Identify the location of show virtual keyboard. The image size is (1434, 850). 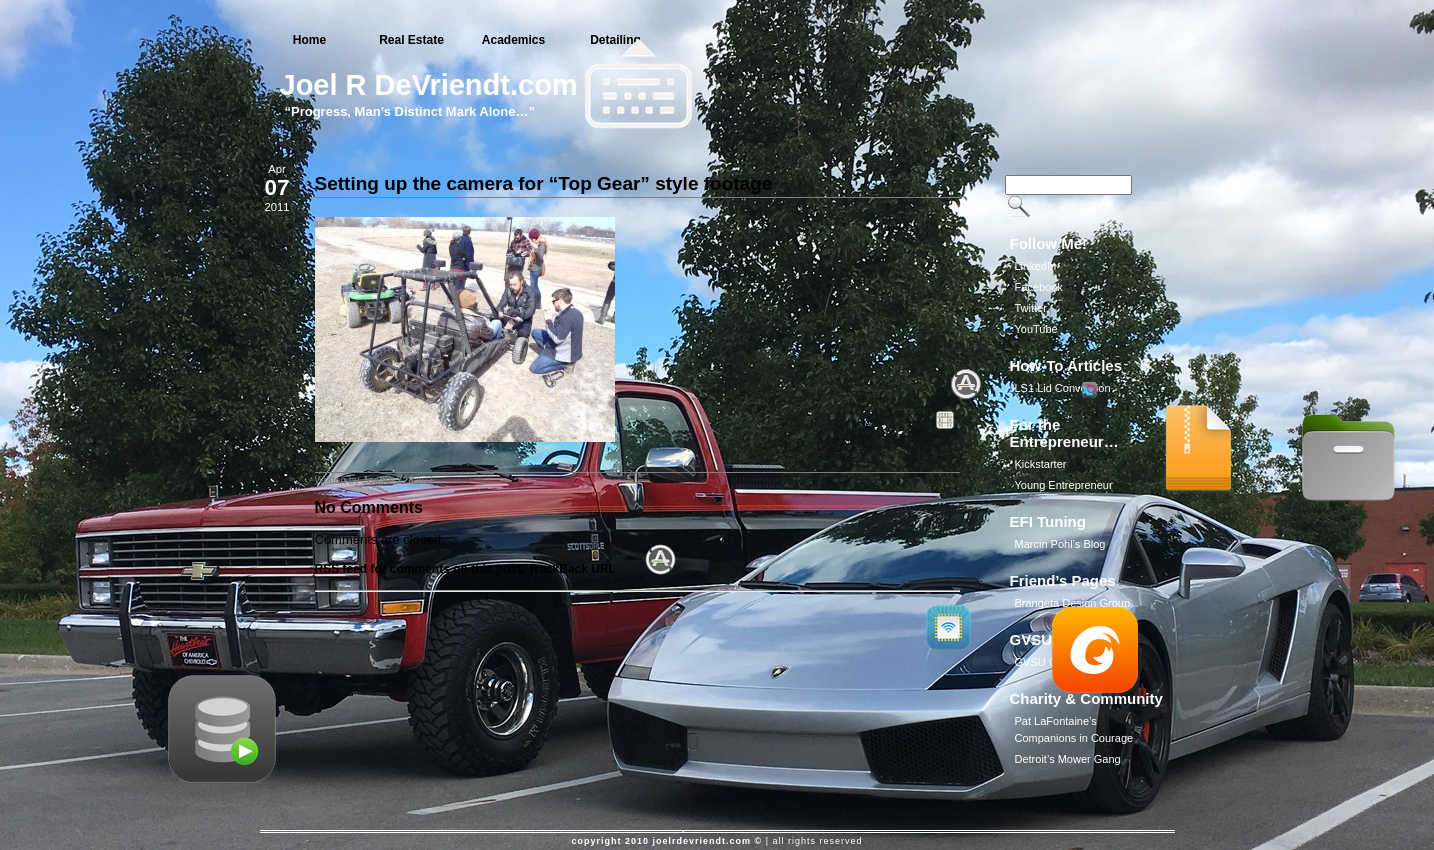
(638, 83).